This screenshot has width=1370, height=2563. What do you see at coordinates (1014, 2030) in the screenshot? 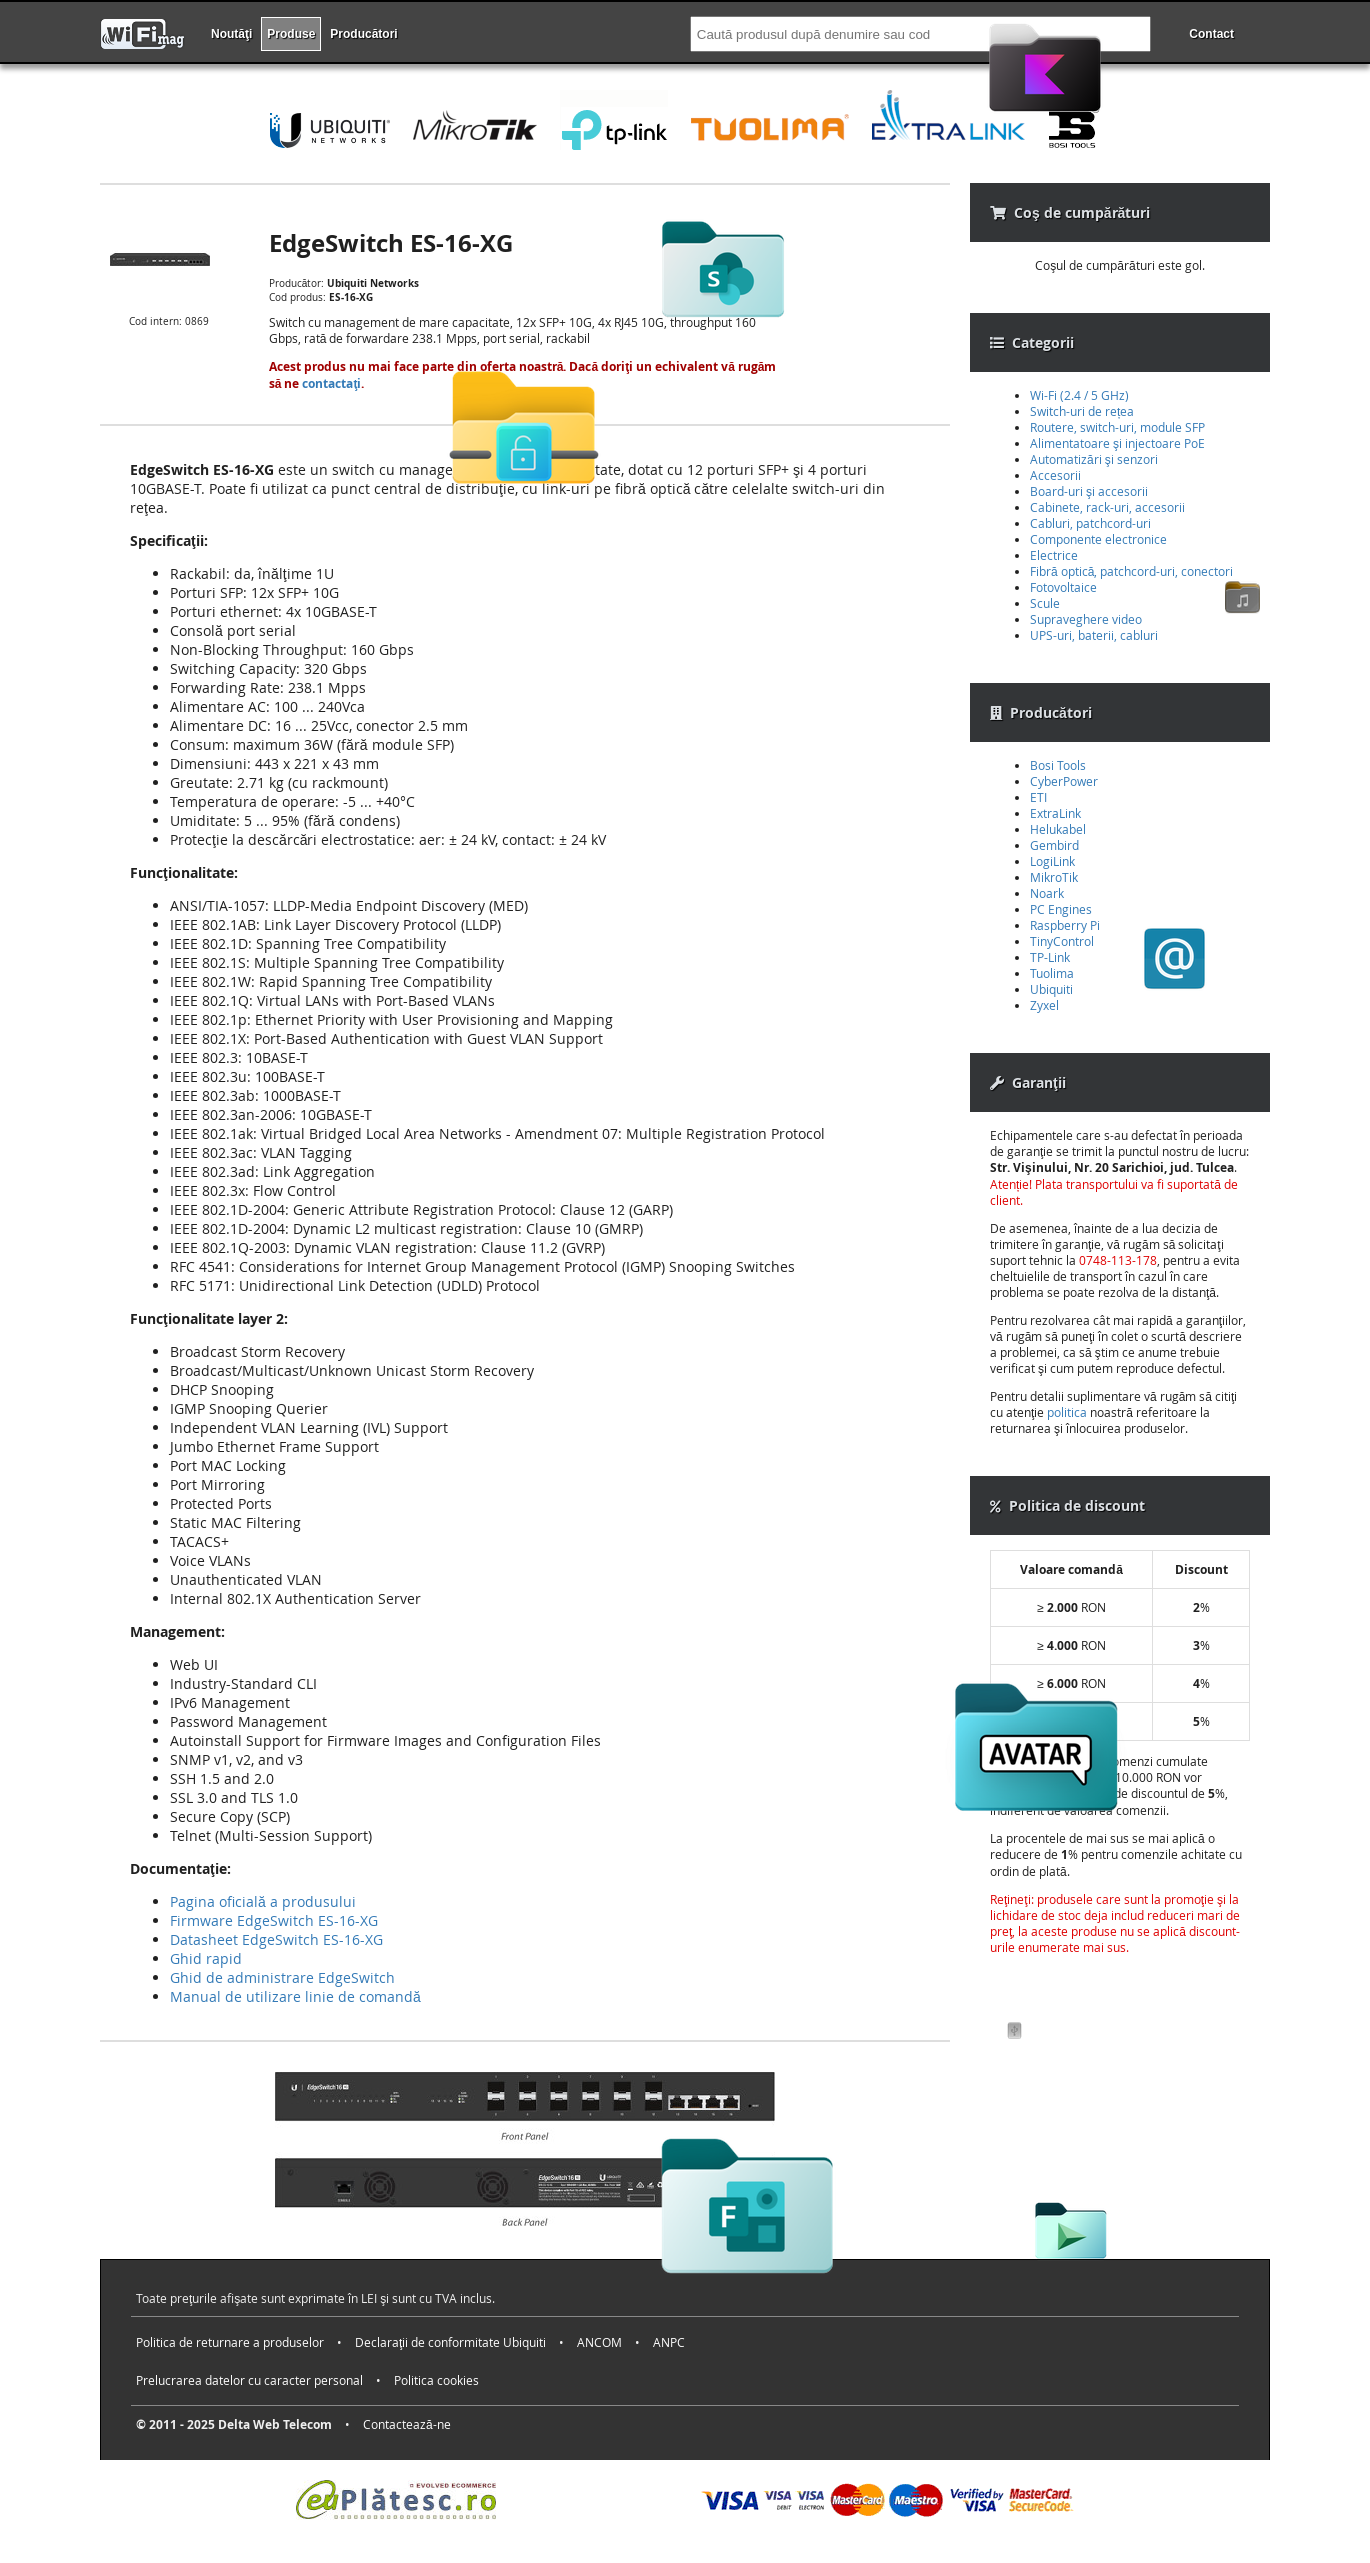
I see `access connected USB storage device` at bounding box center [1014, 2030].